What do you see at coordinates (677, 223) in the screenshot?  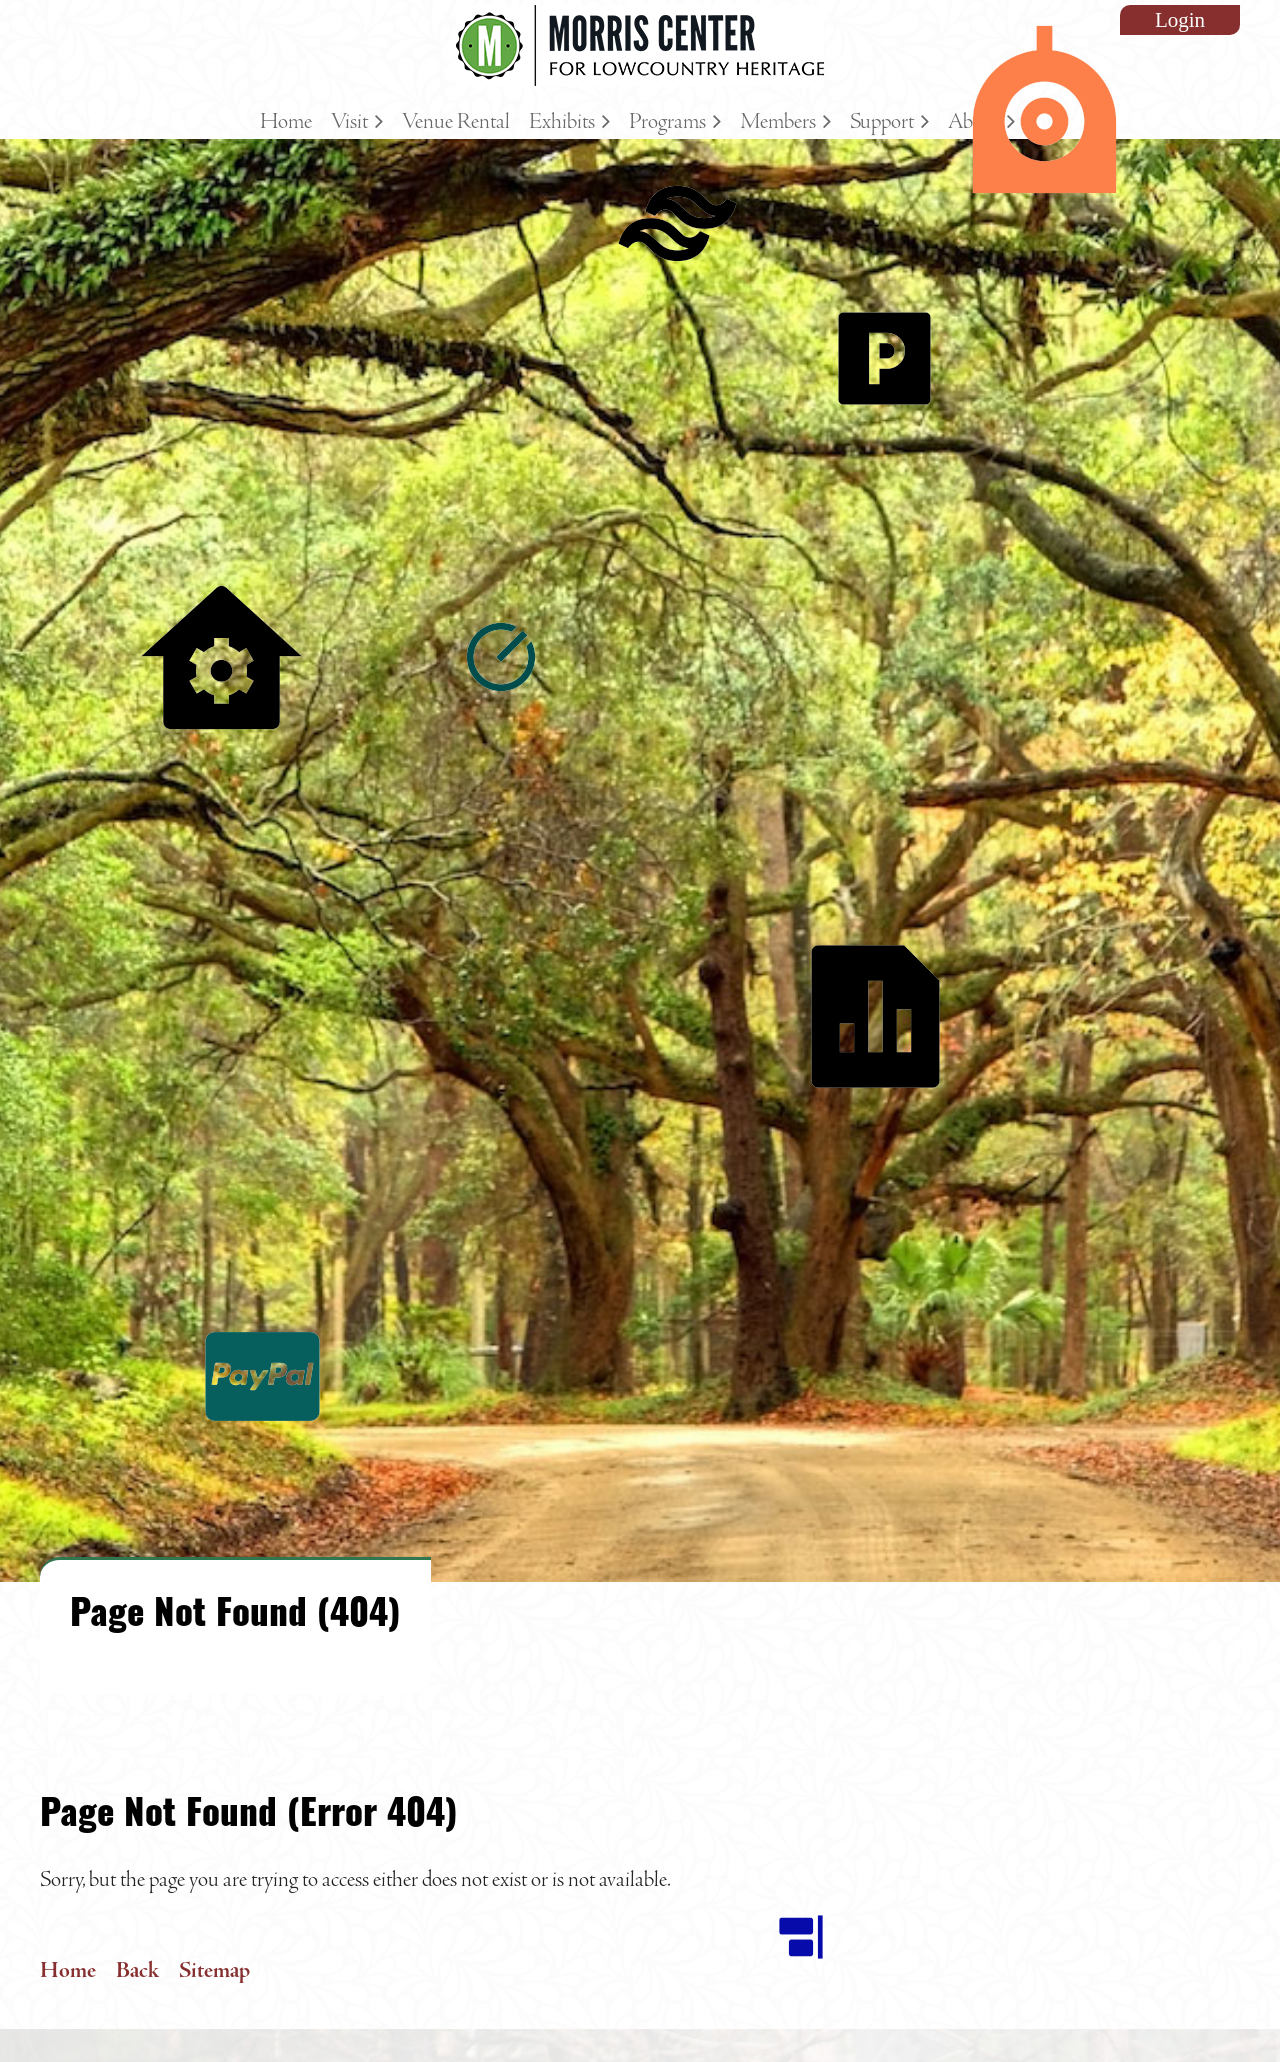 I see `tailwind css framework logo` at bounding box center [677, 223].